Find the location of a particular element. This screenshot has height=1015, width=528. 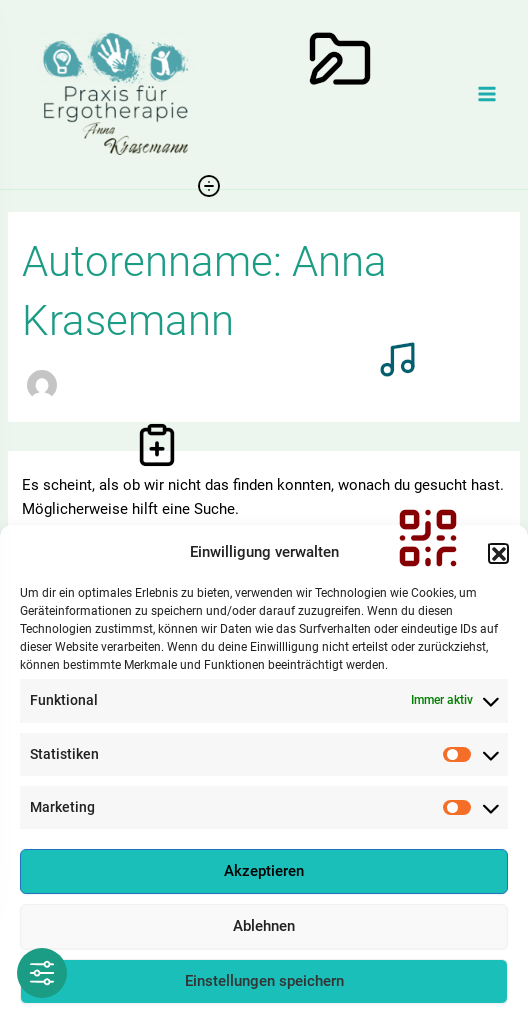

add a new item to clipboard is located at coordinates (157, 445).